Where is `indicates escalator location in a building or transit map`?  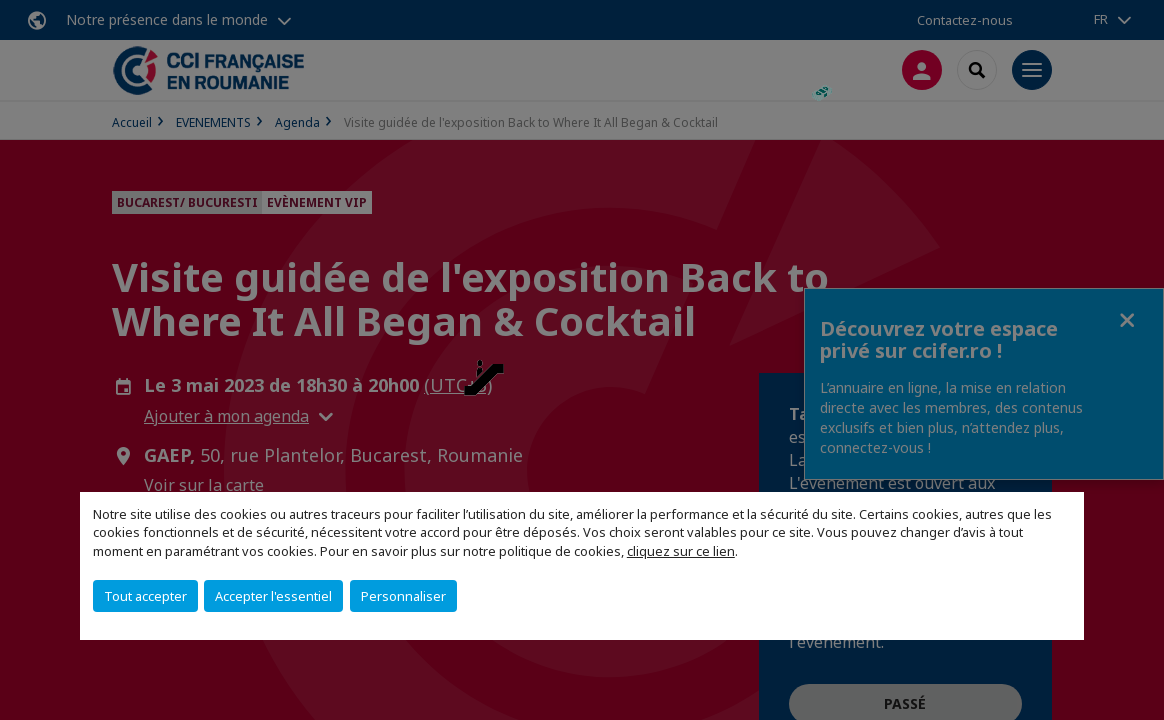
indicates escalator location in a building or transit map is located at coordinates (484, 377).